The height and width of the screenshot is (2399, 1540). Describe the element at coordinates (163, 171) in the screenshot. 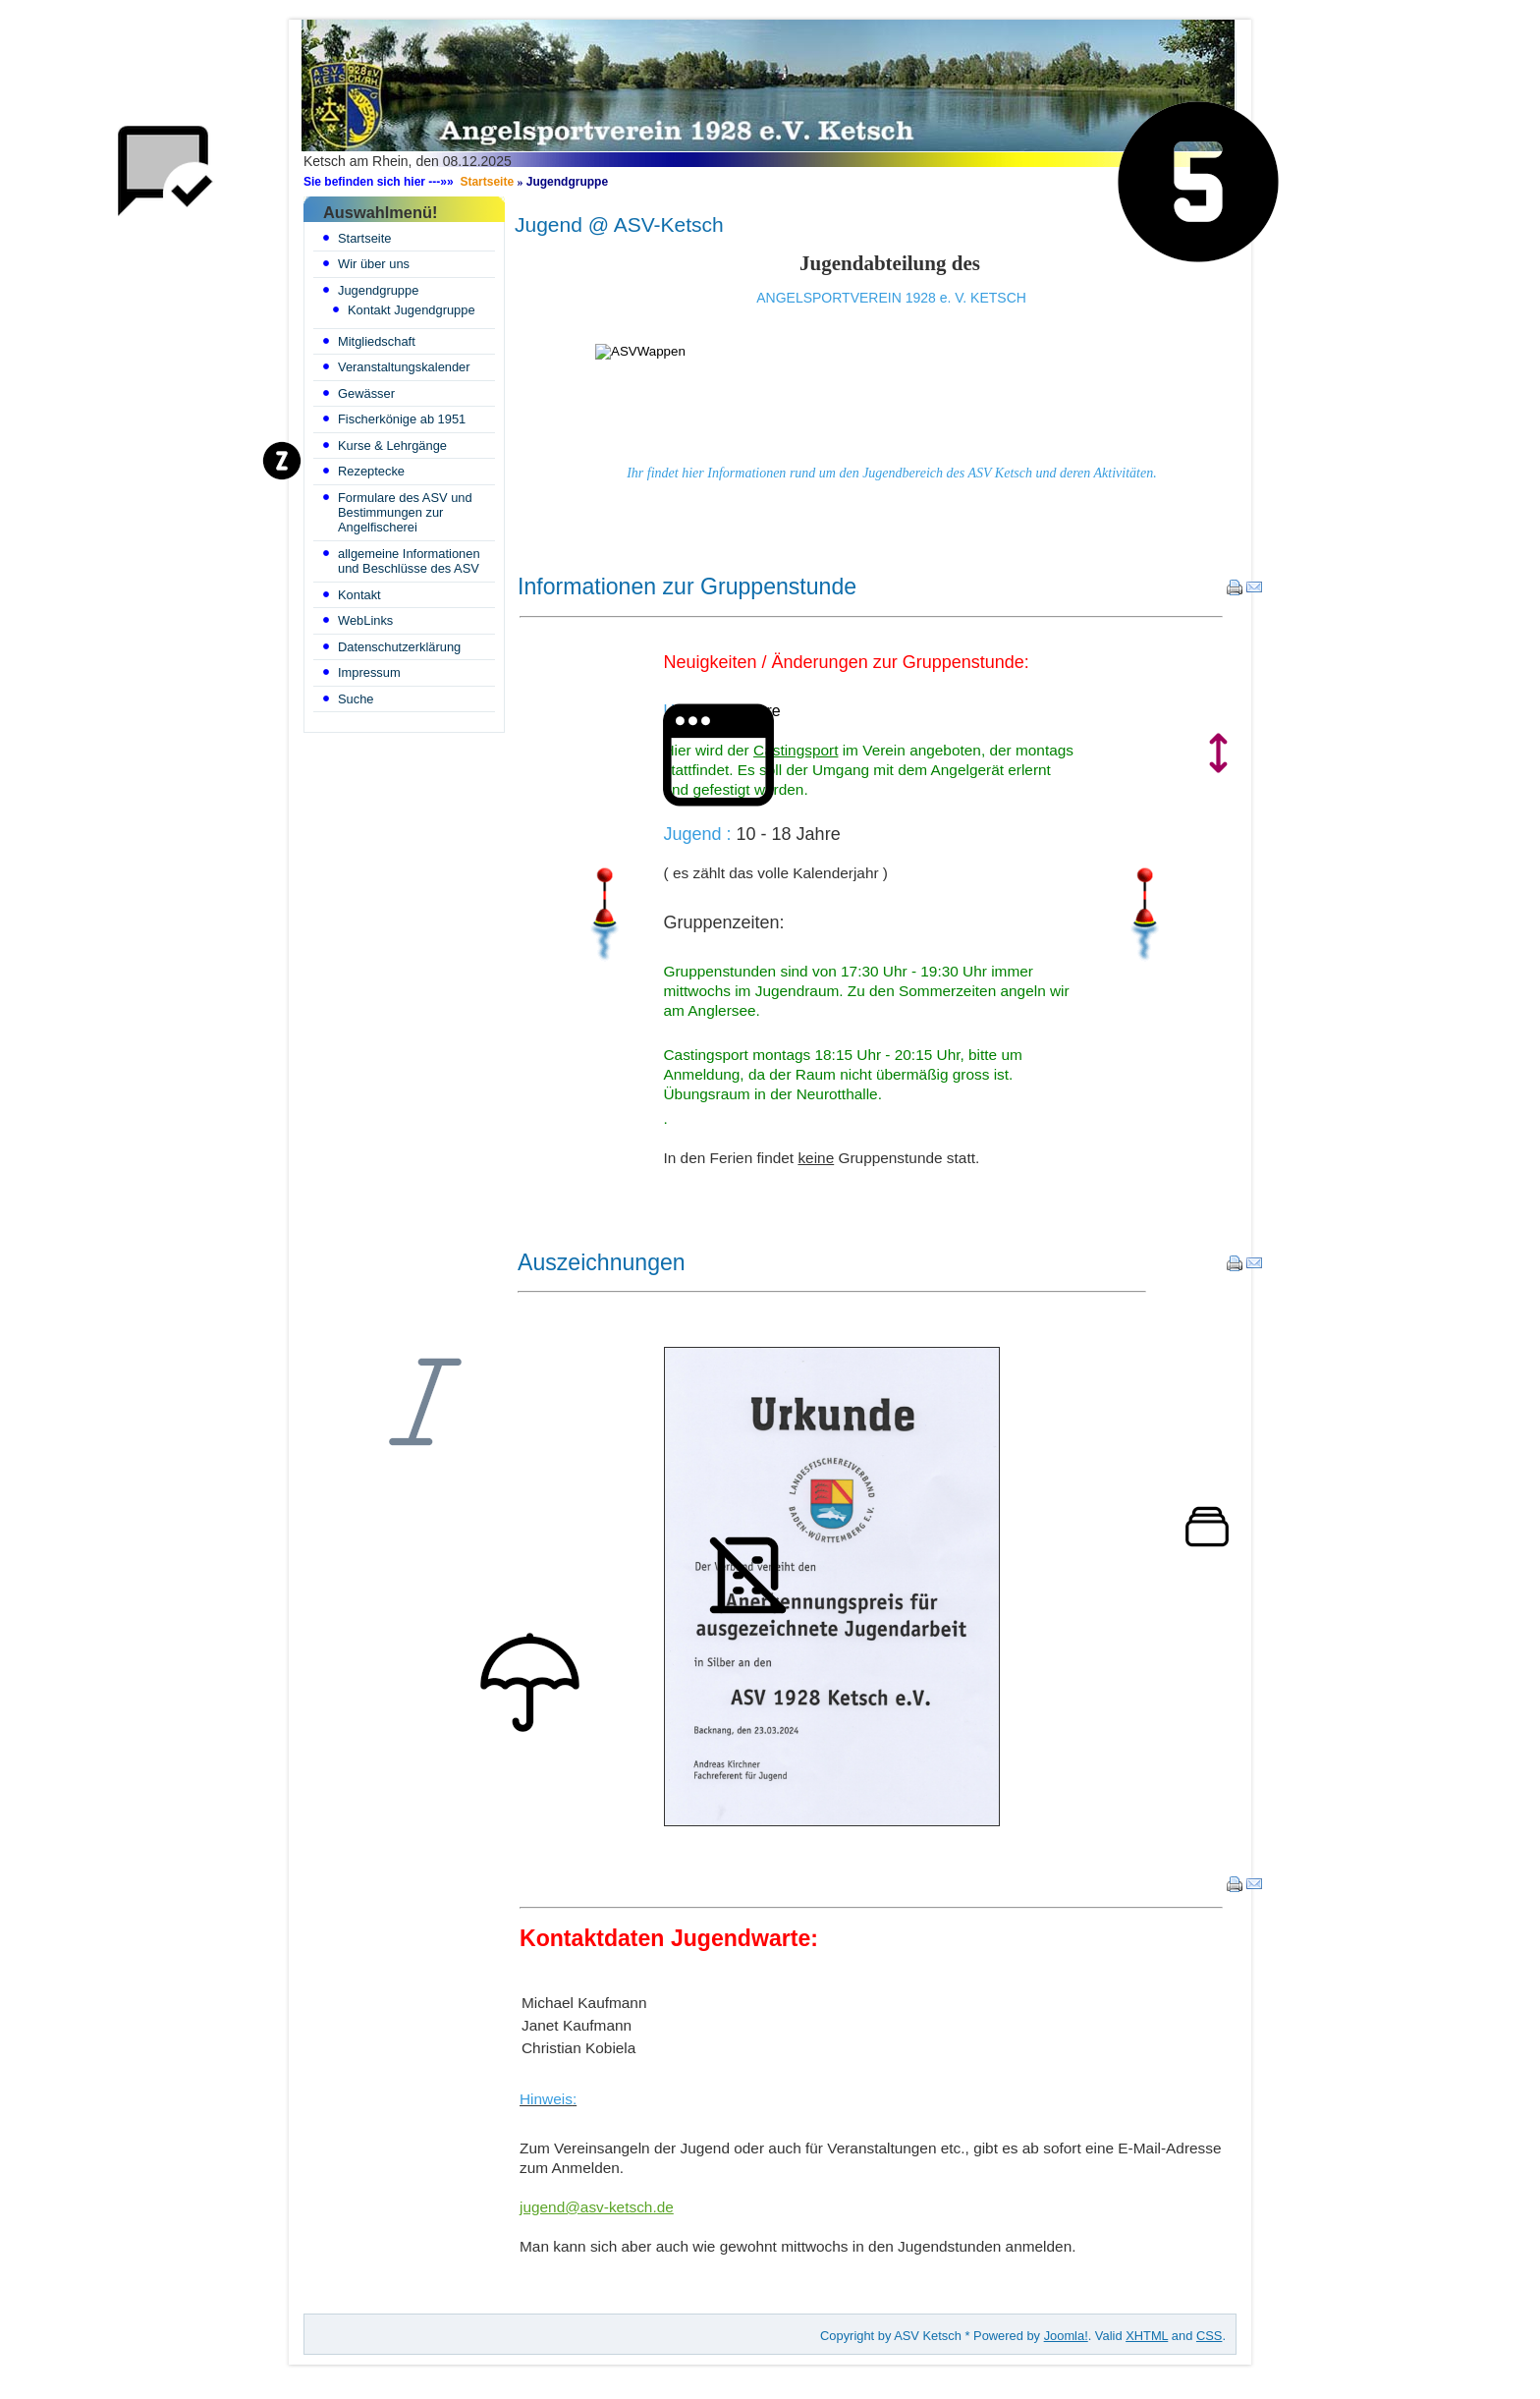

I see `mark a conversation as read` at that location.